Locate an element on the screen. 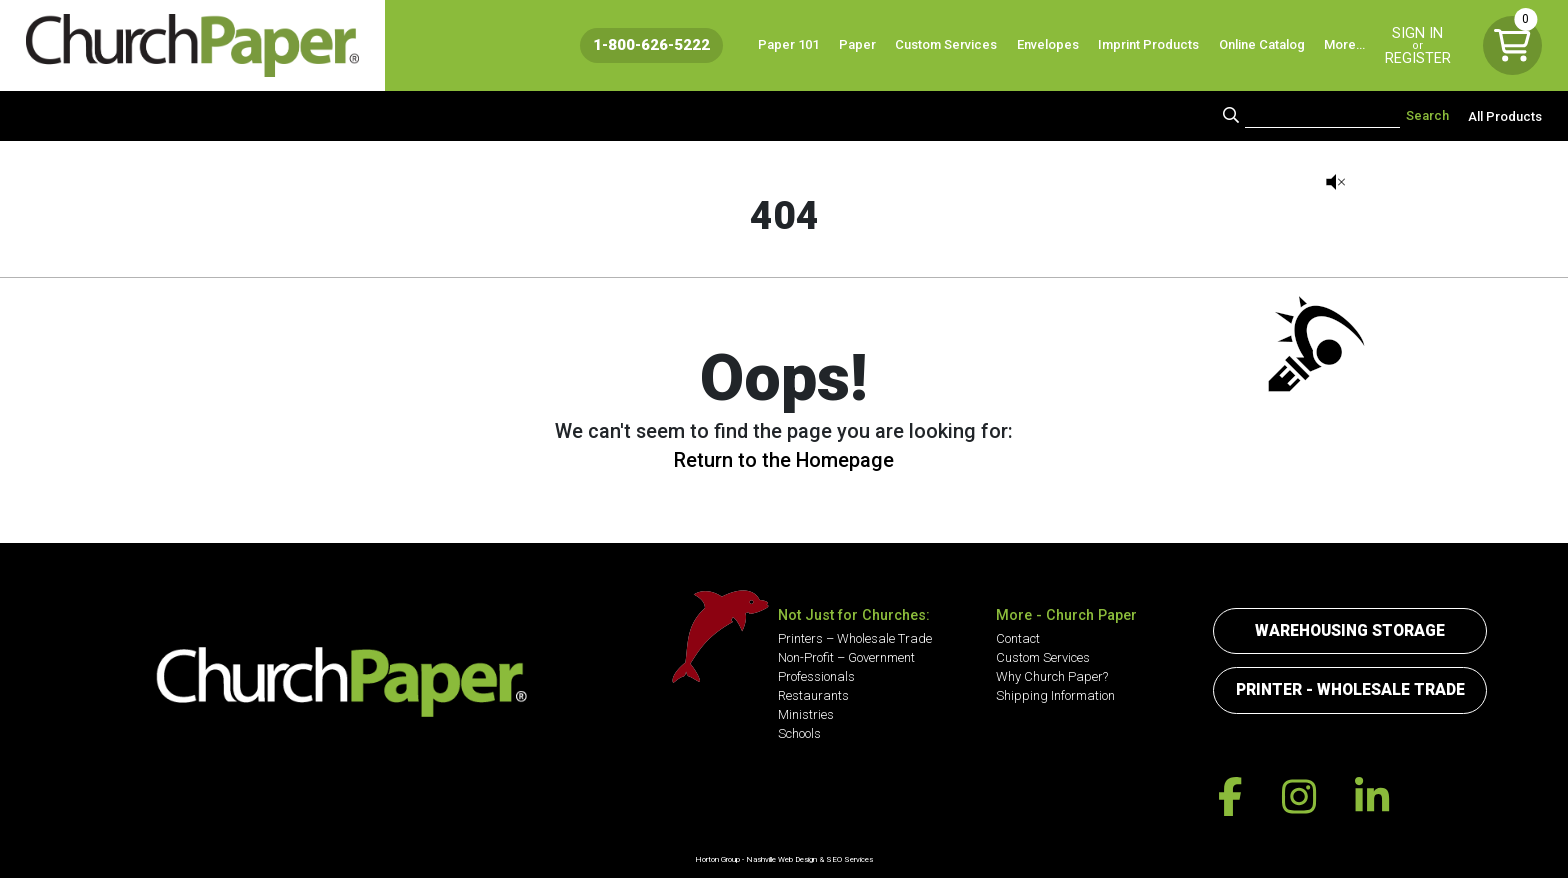 The image size is (1568, 878). equip a magic staff or wand is located at coordinates (1316, 343).